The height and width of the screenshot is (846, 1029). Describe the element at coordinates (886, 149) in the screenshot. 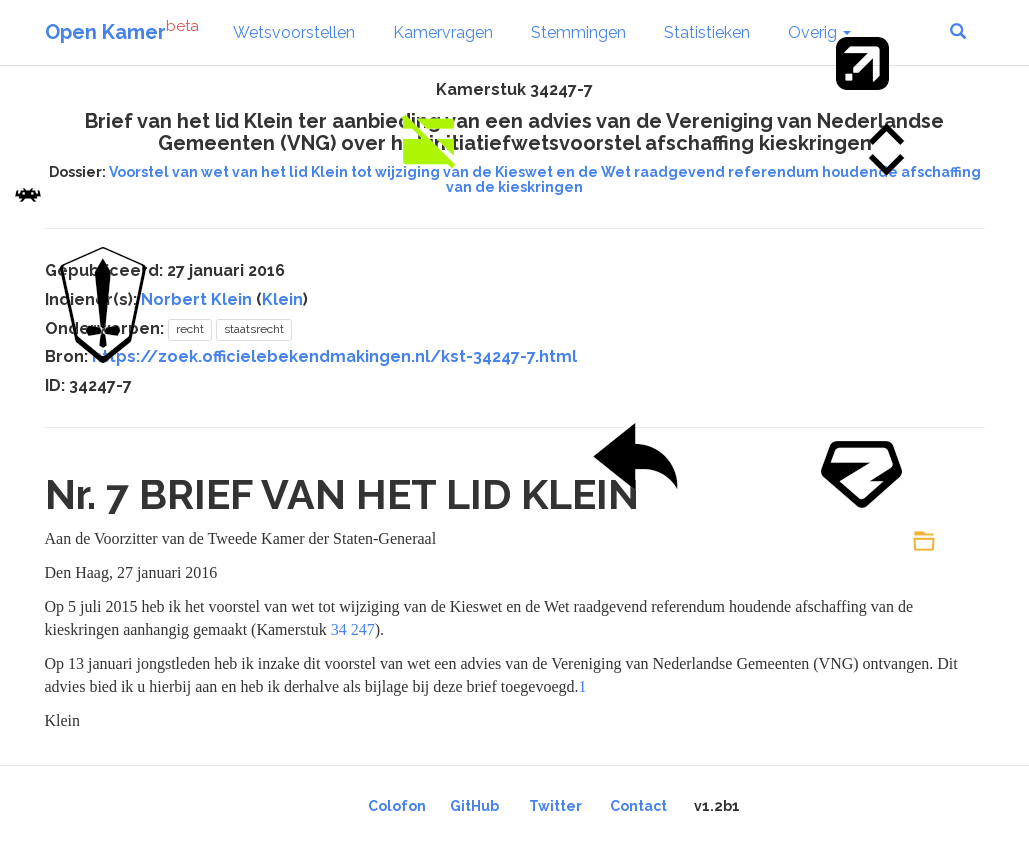

I see `expand or collapse content vertically` at that location.